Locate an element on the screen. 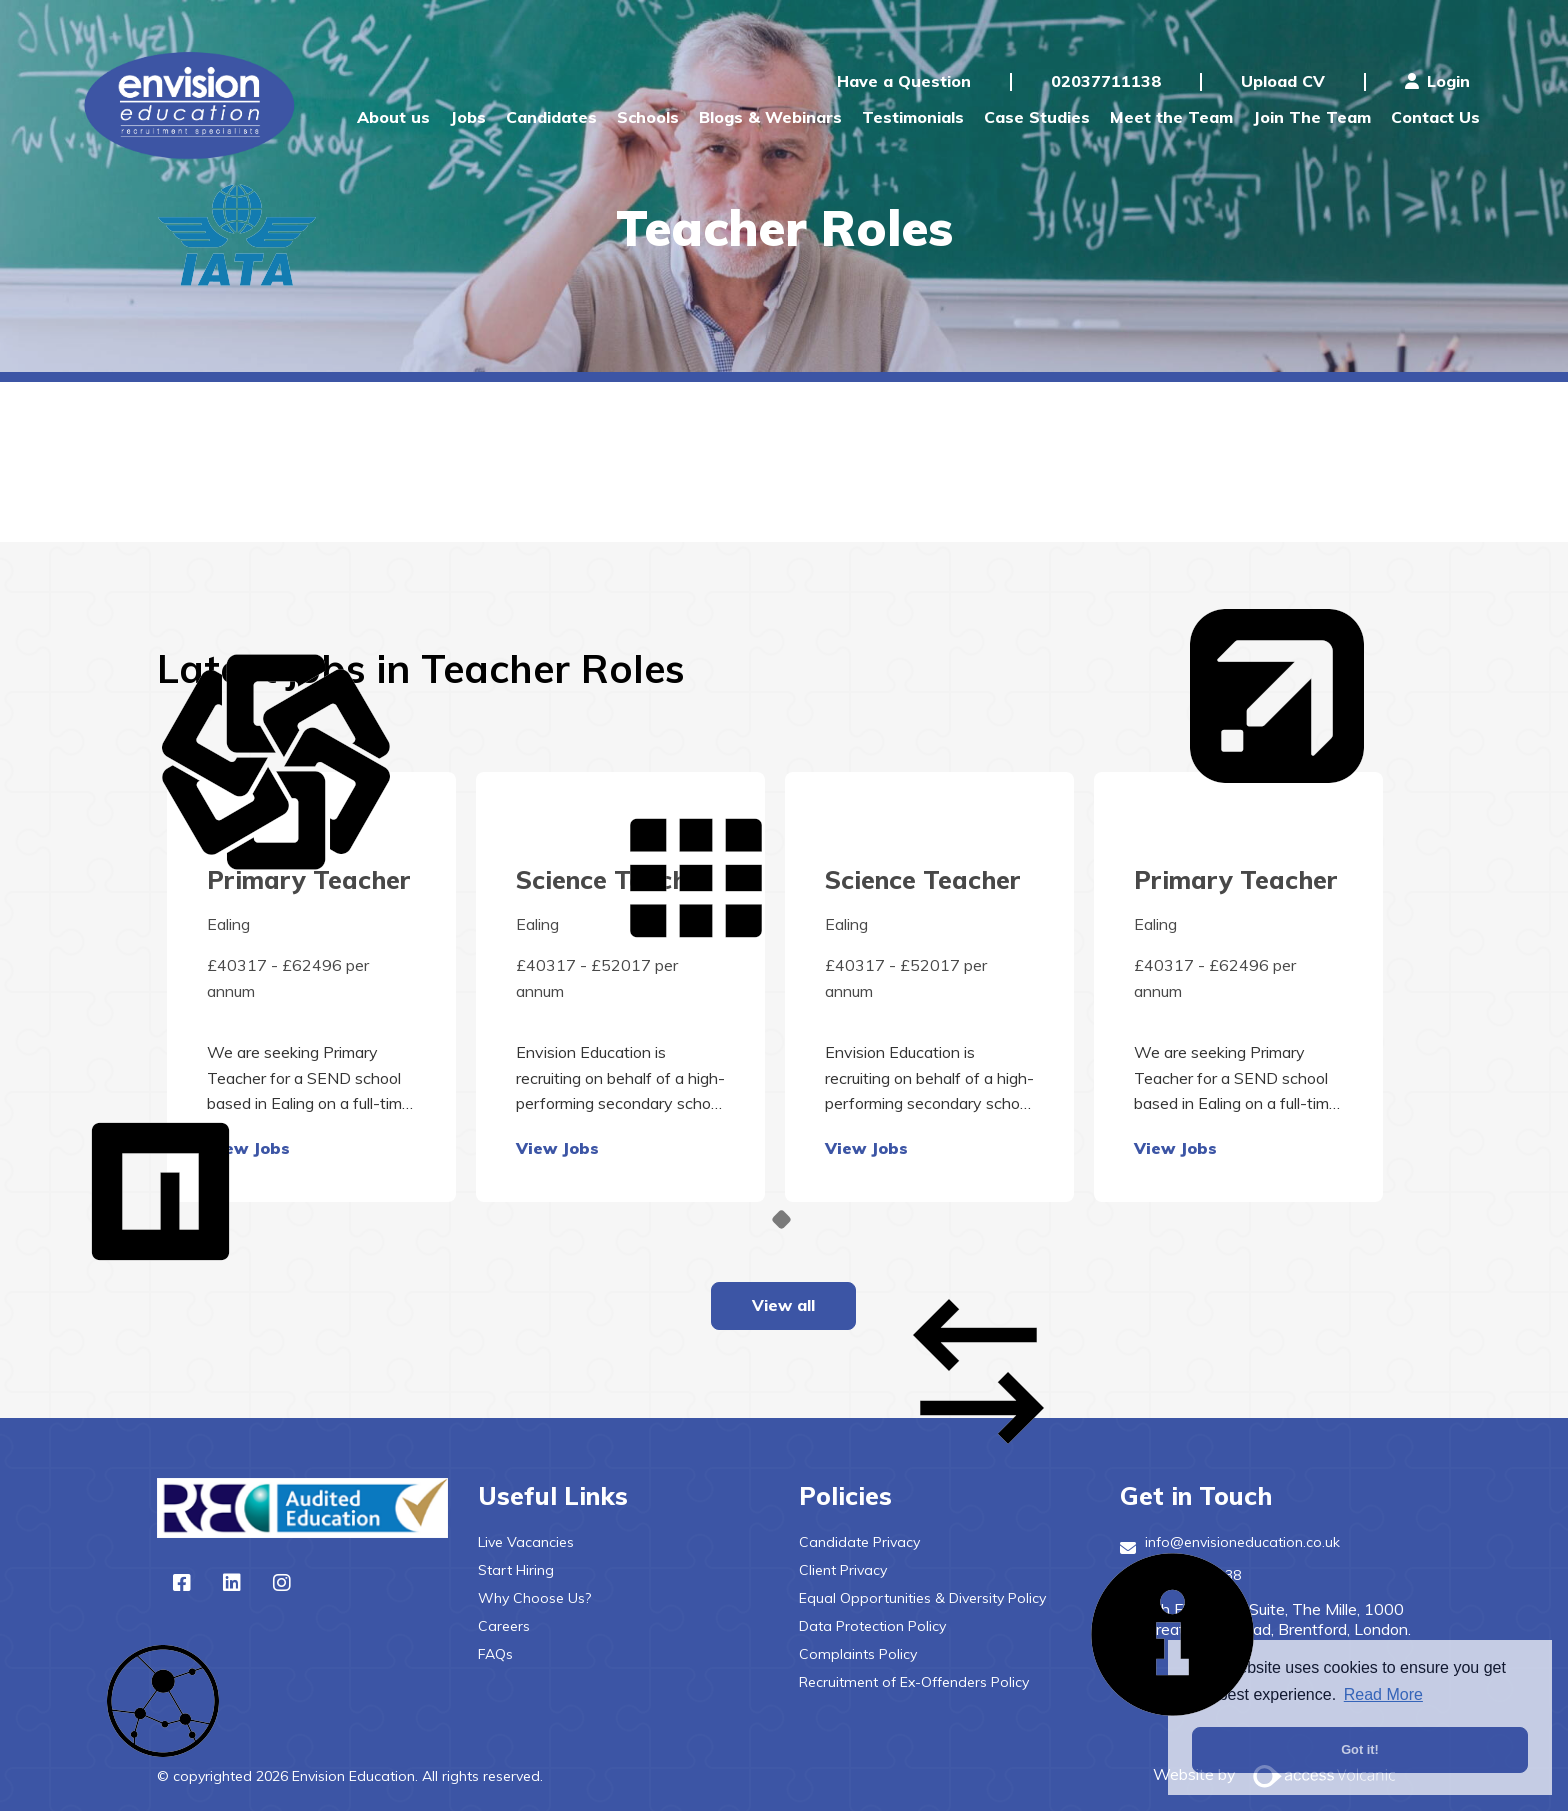 This screenshot has height=1811, width=1568. international air transport association logo is located at coordinates (237, 235).